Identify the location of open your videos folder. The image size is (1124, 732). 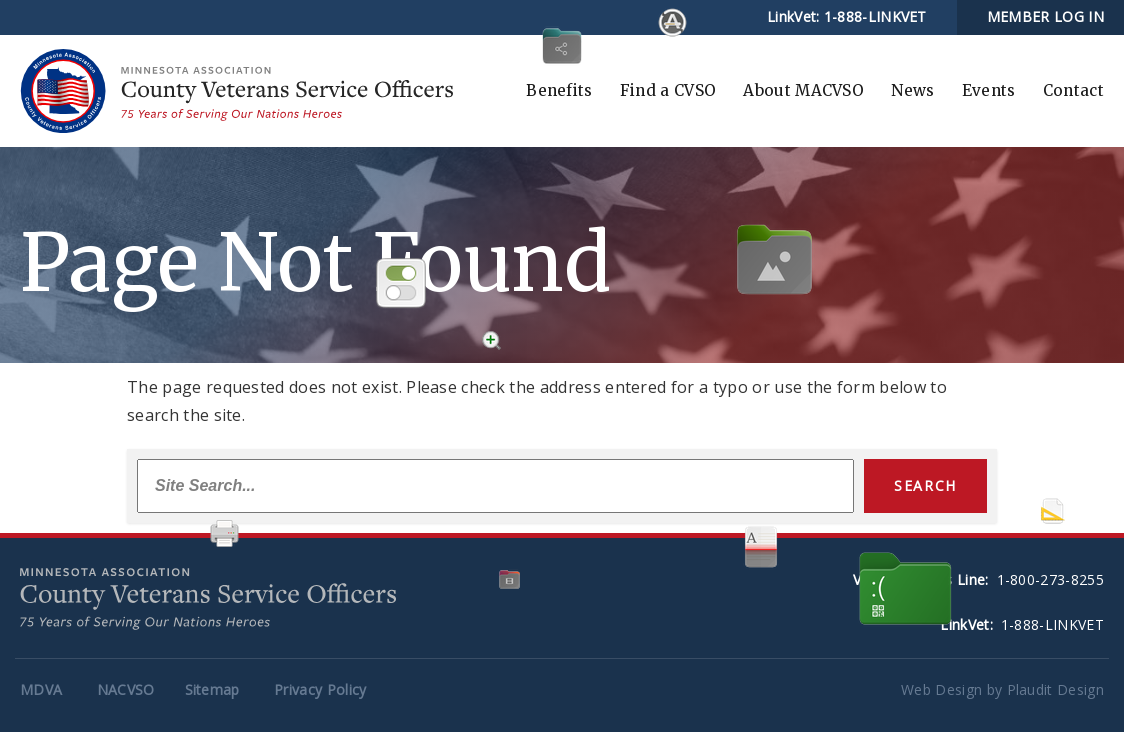
(509, 579).